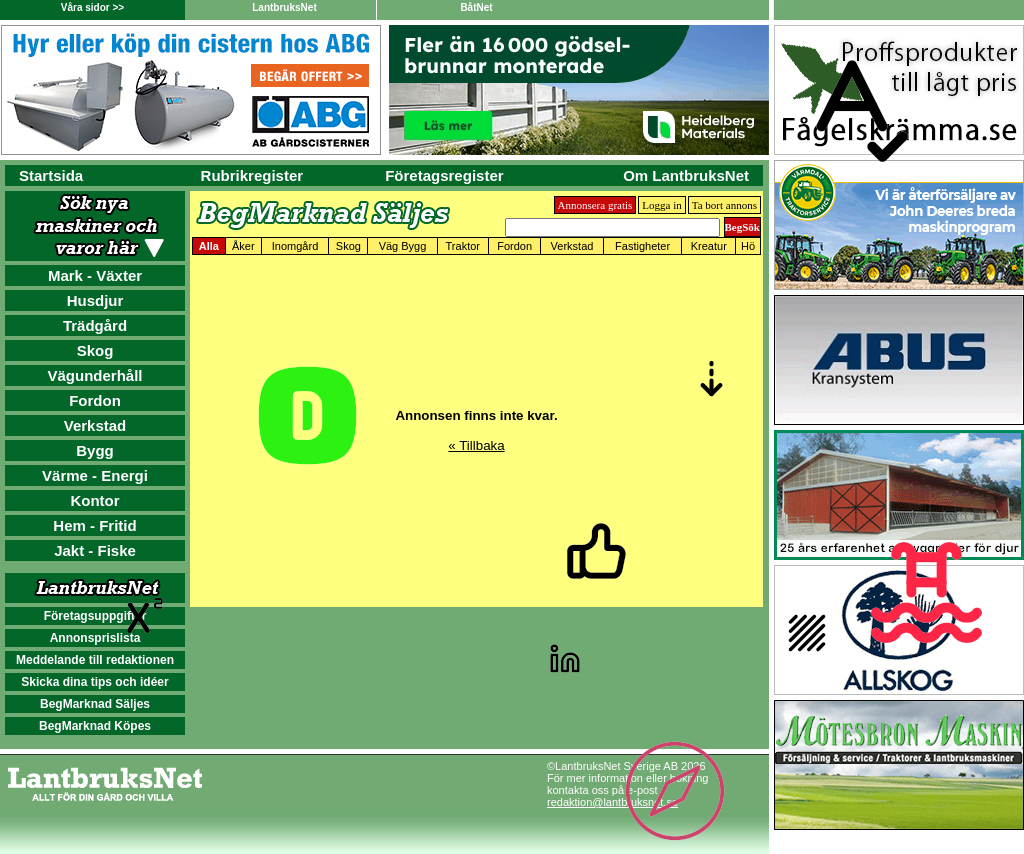  I want to click on format selected text as superscript, so click(138, 615).